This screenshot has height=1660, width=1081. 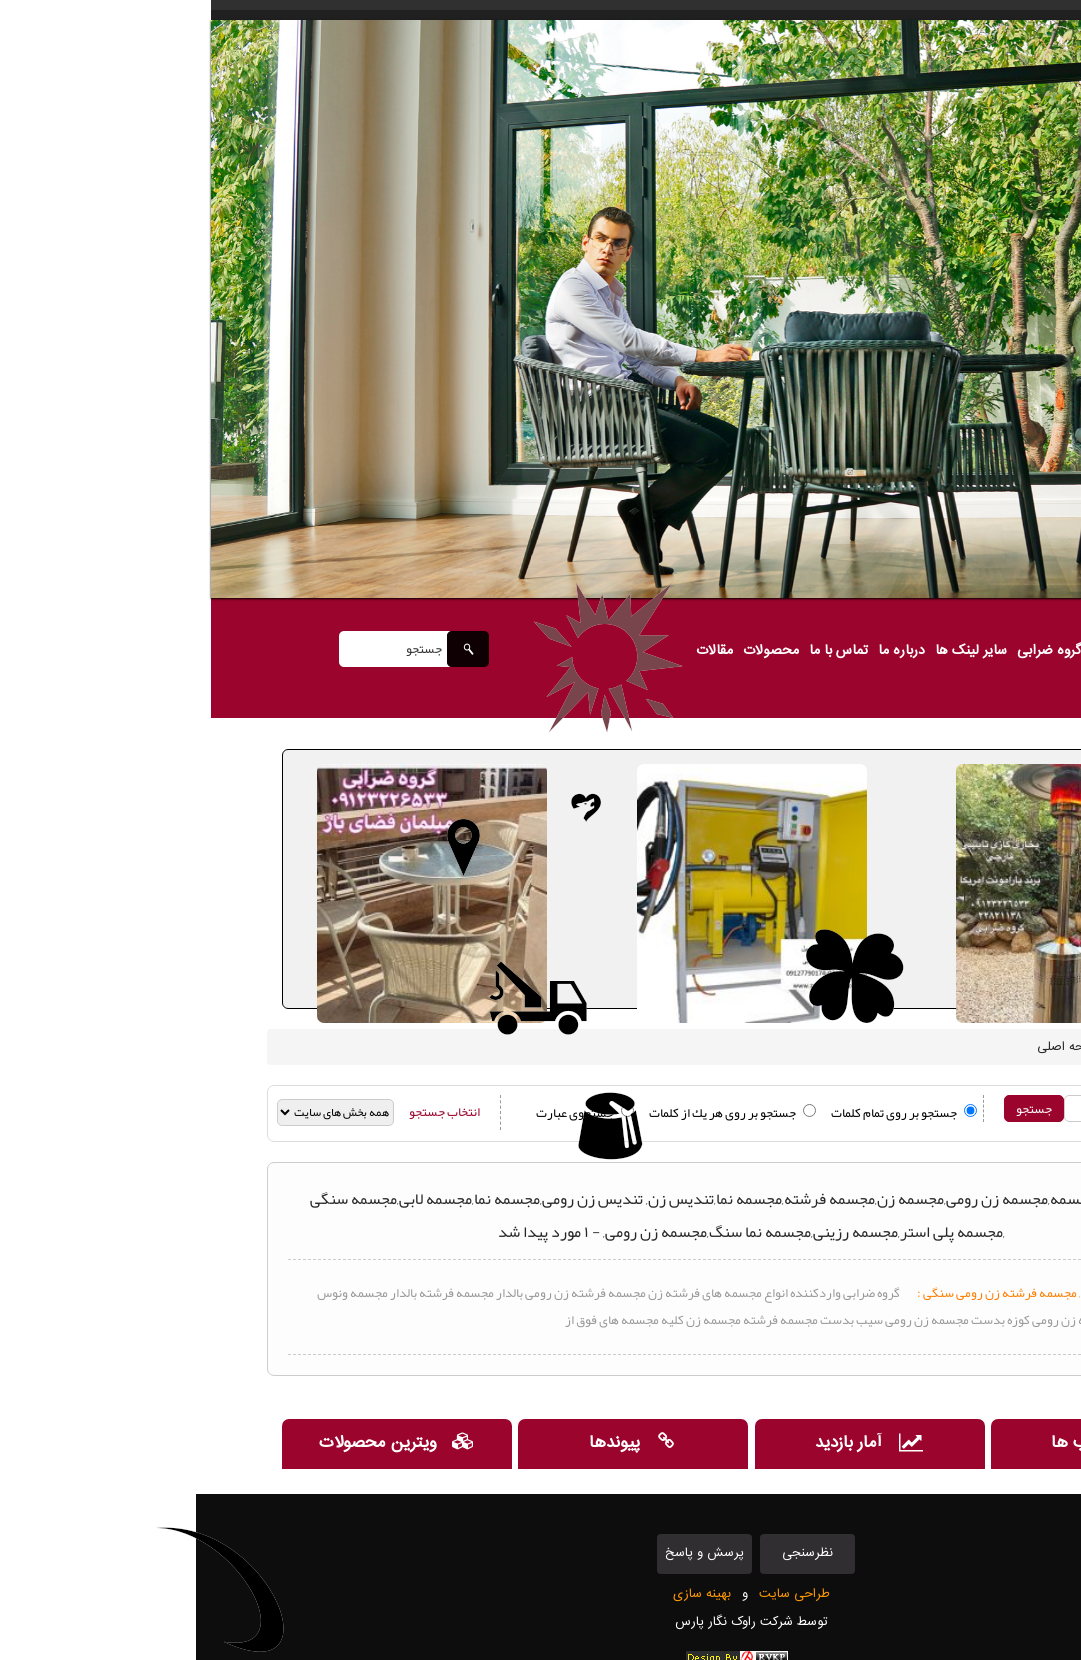 I want to click on select fez hat accessory for avatar, so click(x=609, y=1125).